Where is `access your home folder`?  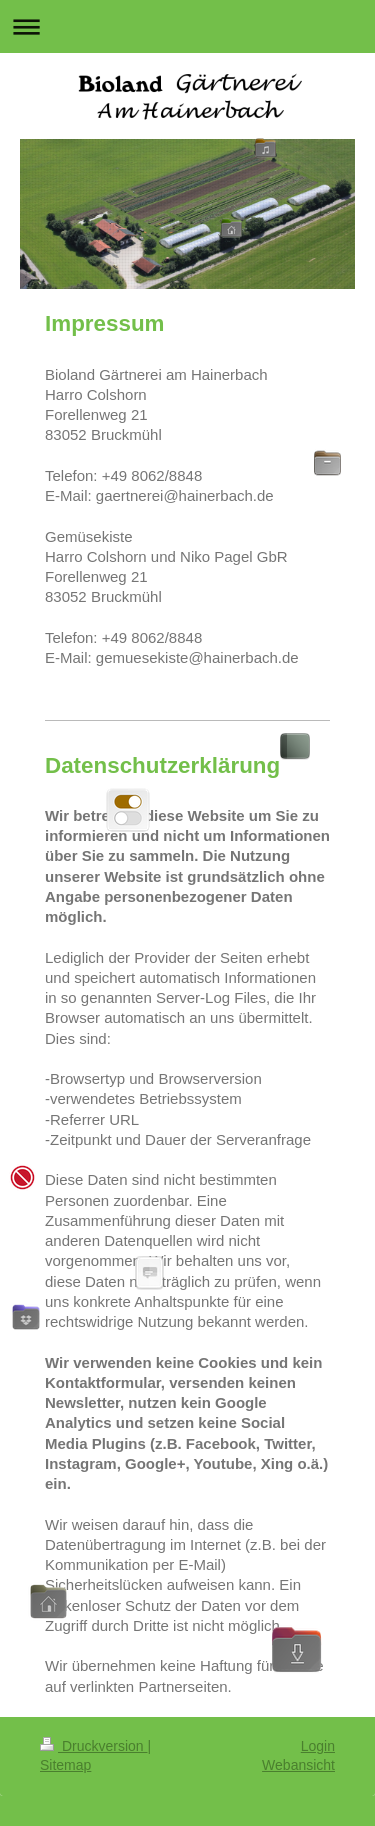 access your home folder is located at coordinates (48, 1601).